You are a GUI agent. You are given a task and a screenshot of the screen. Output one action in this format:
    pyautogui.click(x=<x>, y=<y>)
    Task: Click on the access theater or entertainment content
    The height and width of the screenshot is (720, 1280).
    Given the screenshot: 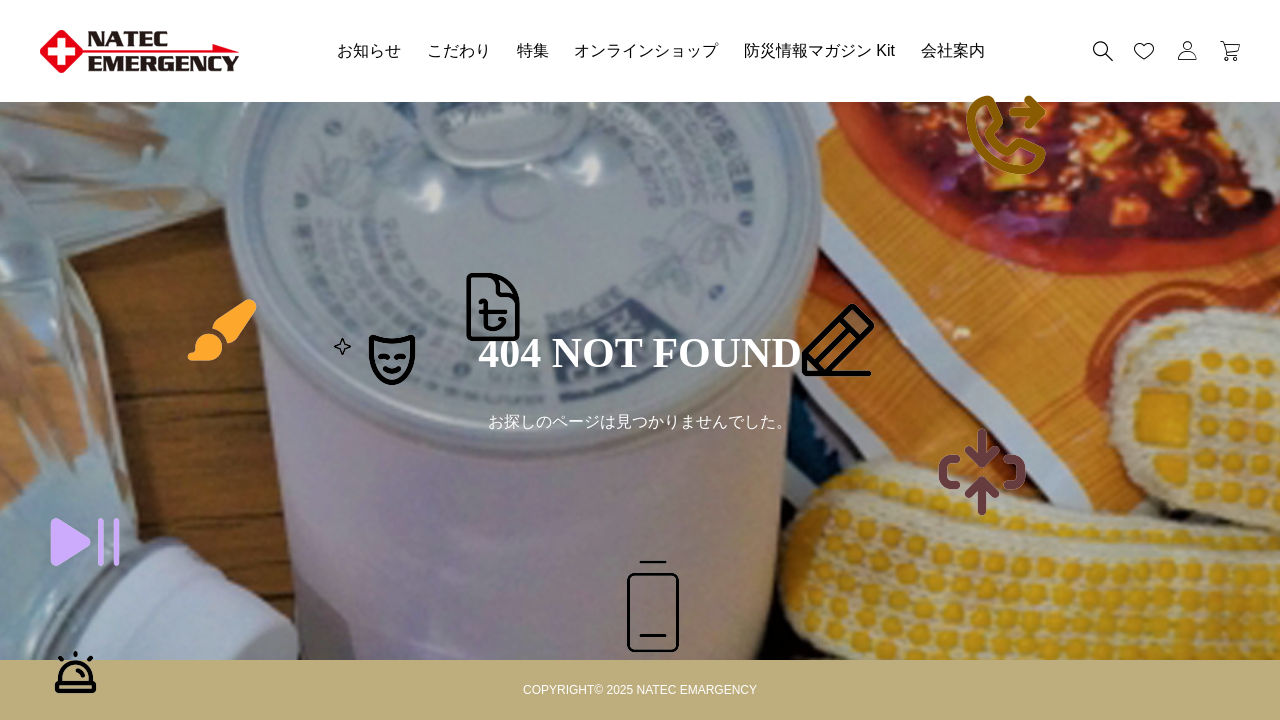 What is the action you would take?
    pyautogui.click(x=392, y=358)
    